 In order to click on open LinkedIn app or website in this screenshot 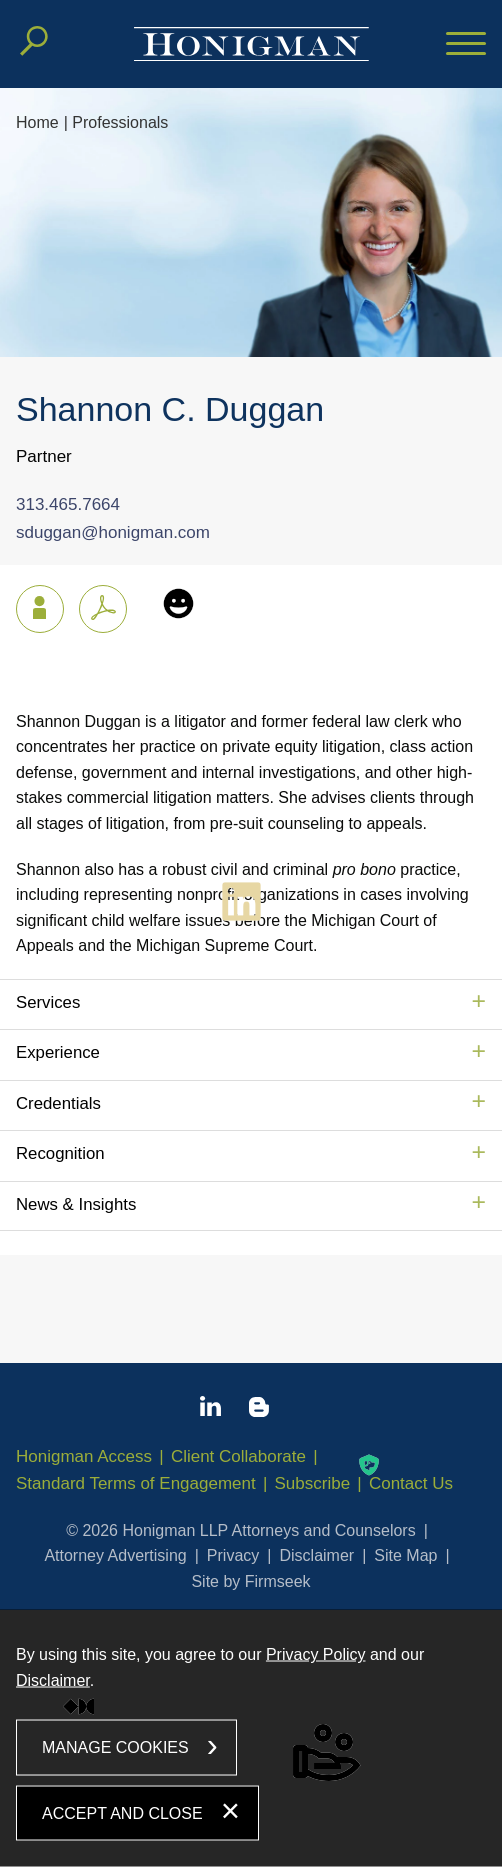, I will do `click(241, 901)`.